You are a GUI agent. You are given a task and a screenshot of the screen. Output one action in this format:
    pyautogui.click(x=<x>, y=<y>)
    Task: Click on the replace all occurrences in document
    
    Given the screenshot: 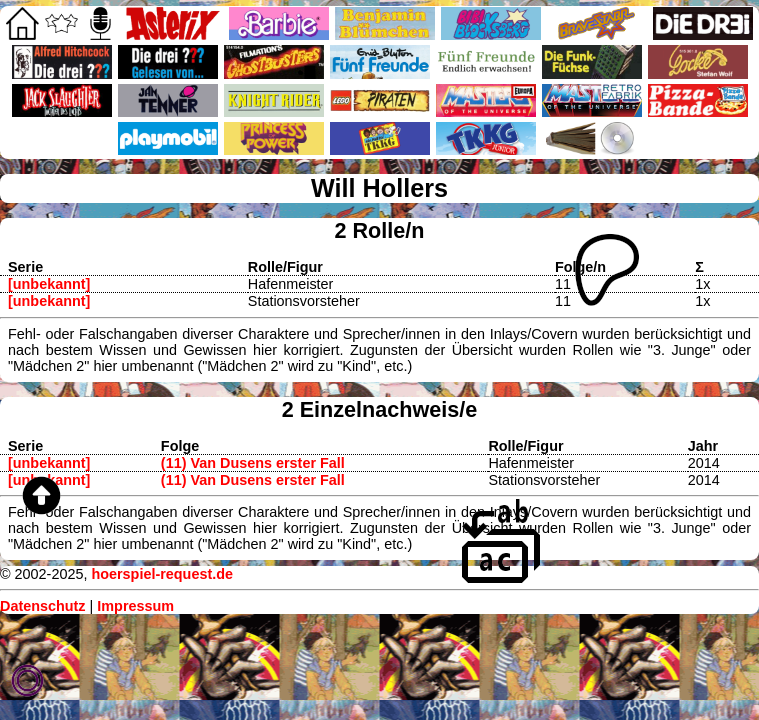 What is the action you would take?
    pyautogui.click(x=498, y=541)
    